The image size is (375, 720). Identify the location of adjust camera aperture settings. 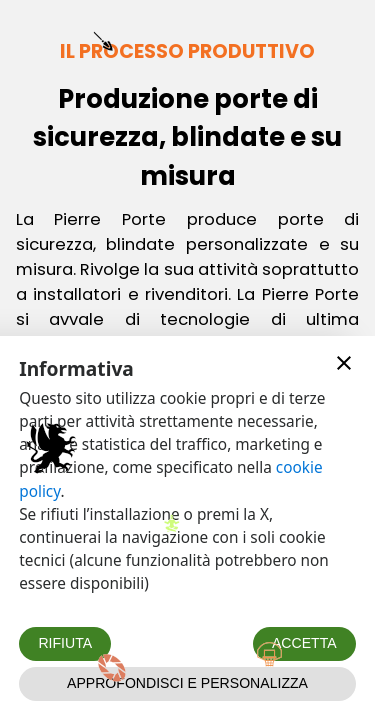
(112, 668).